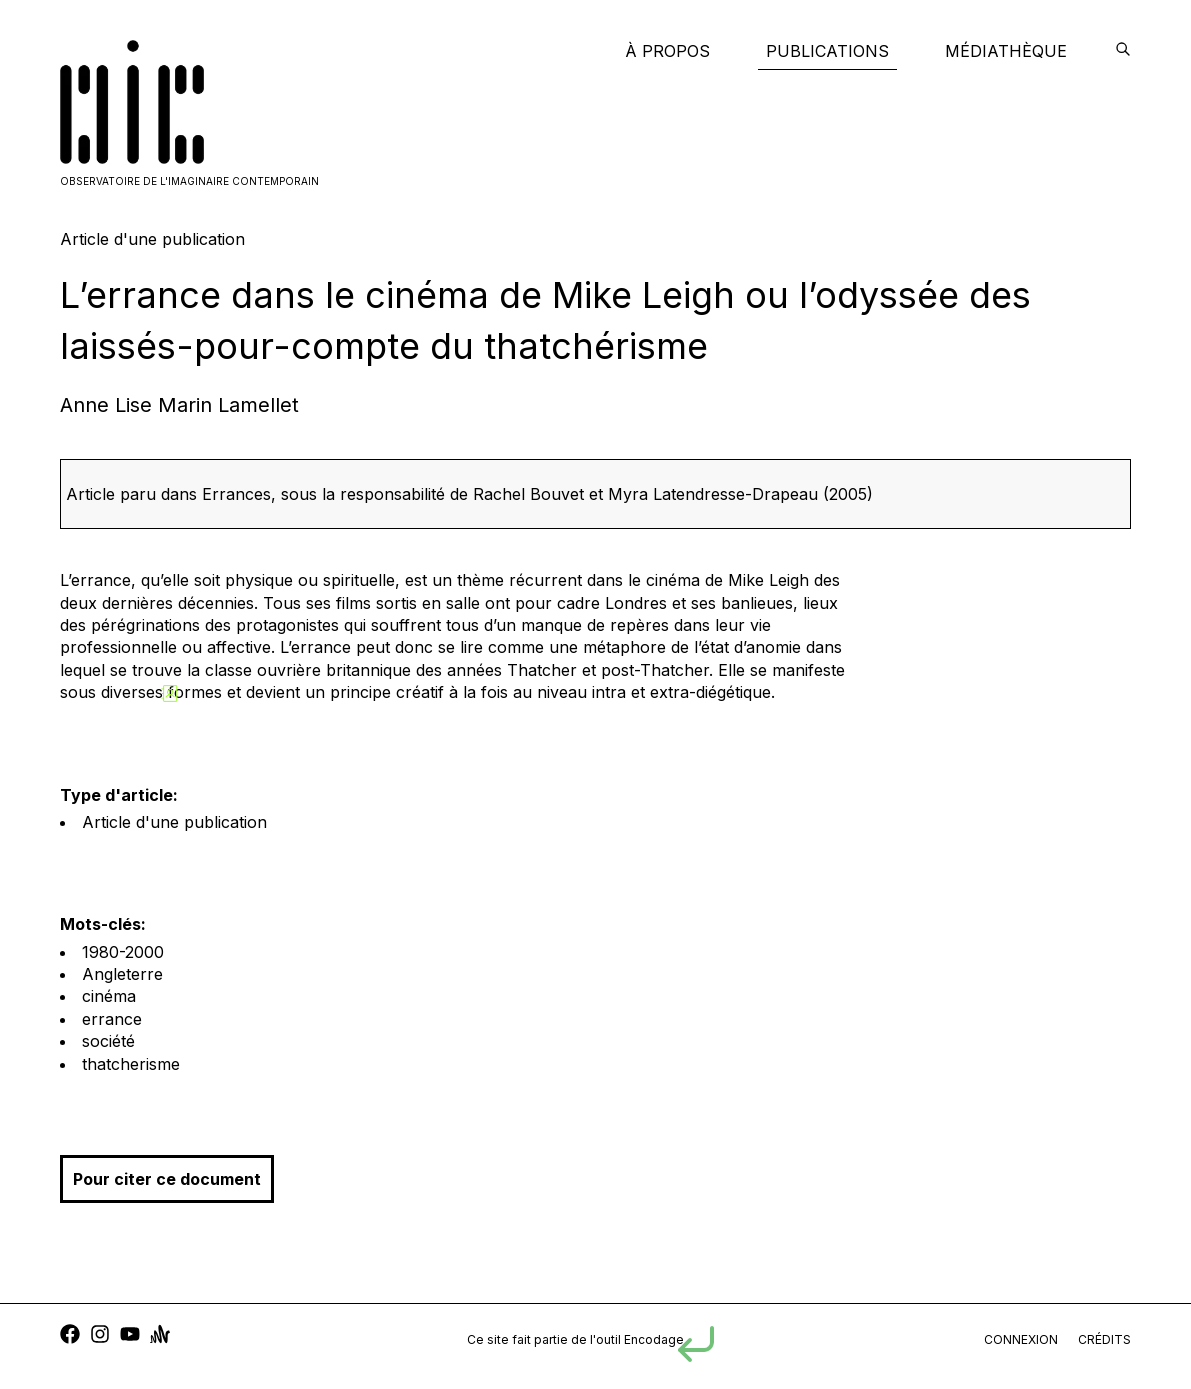 This screenshot has width=1191, height=1389. What do you see at coordinates (696, 1344) in the screenshot?
I see `return or enter key` at bounding box center [696, 1344].